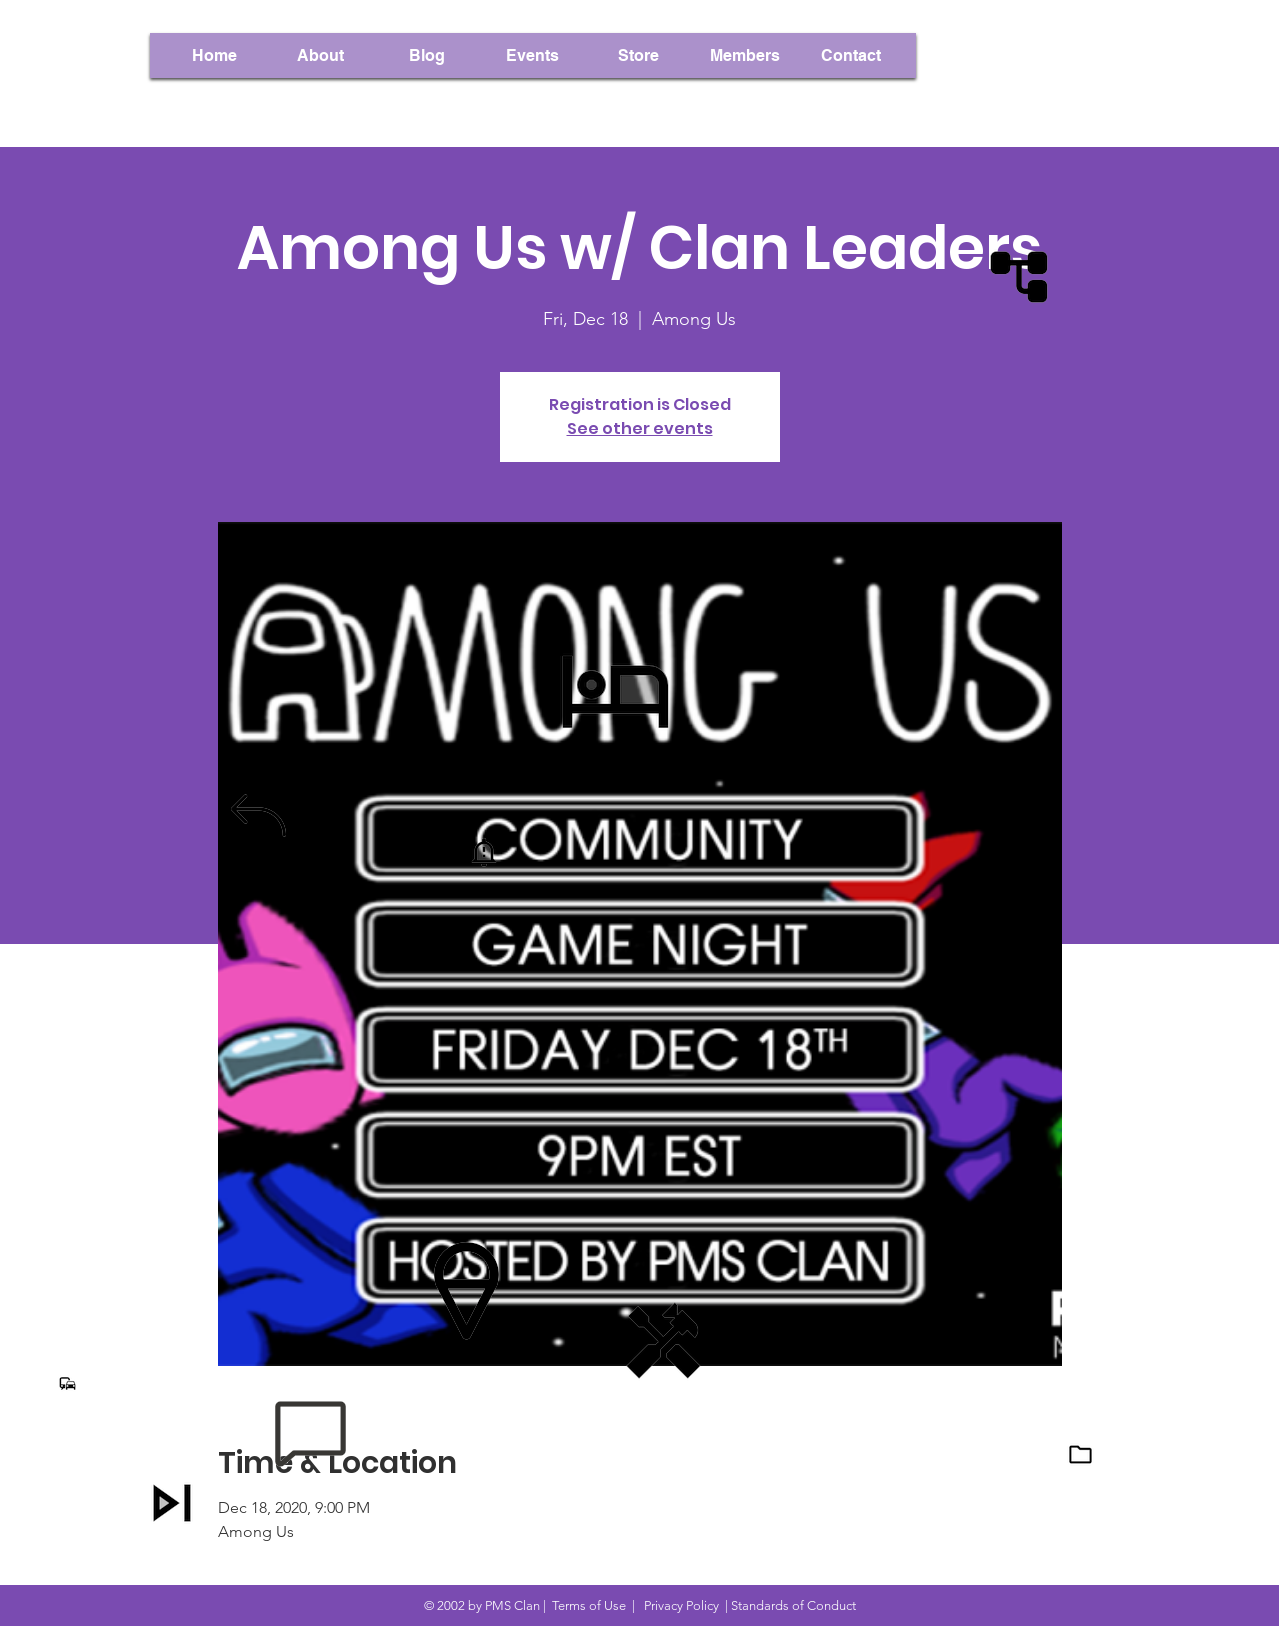 This screenshot has height=1626, width=1279. I want to click on important notification requiring attention, so click(484, 852).